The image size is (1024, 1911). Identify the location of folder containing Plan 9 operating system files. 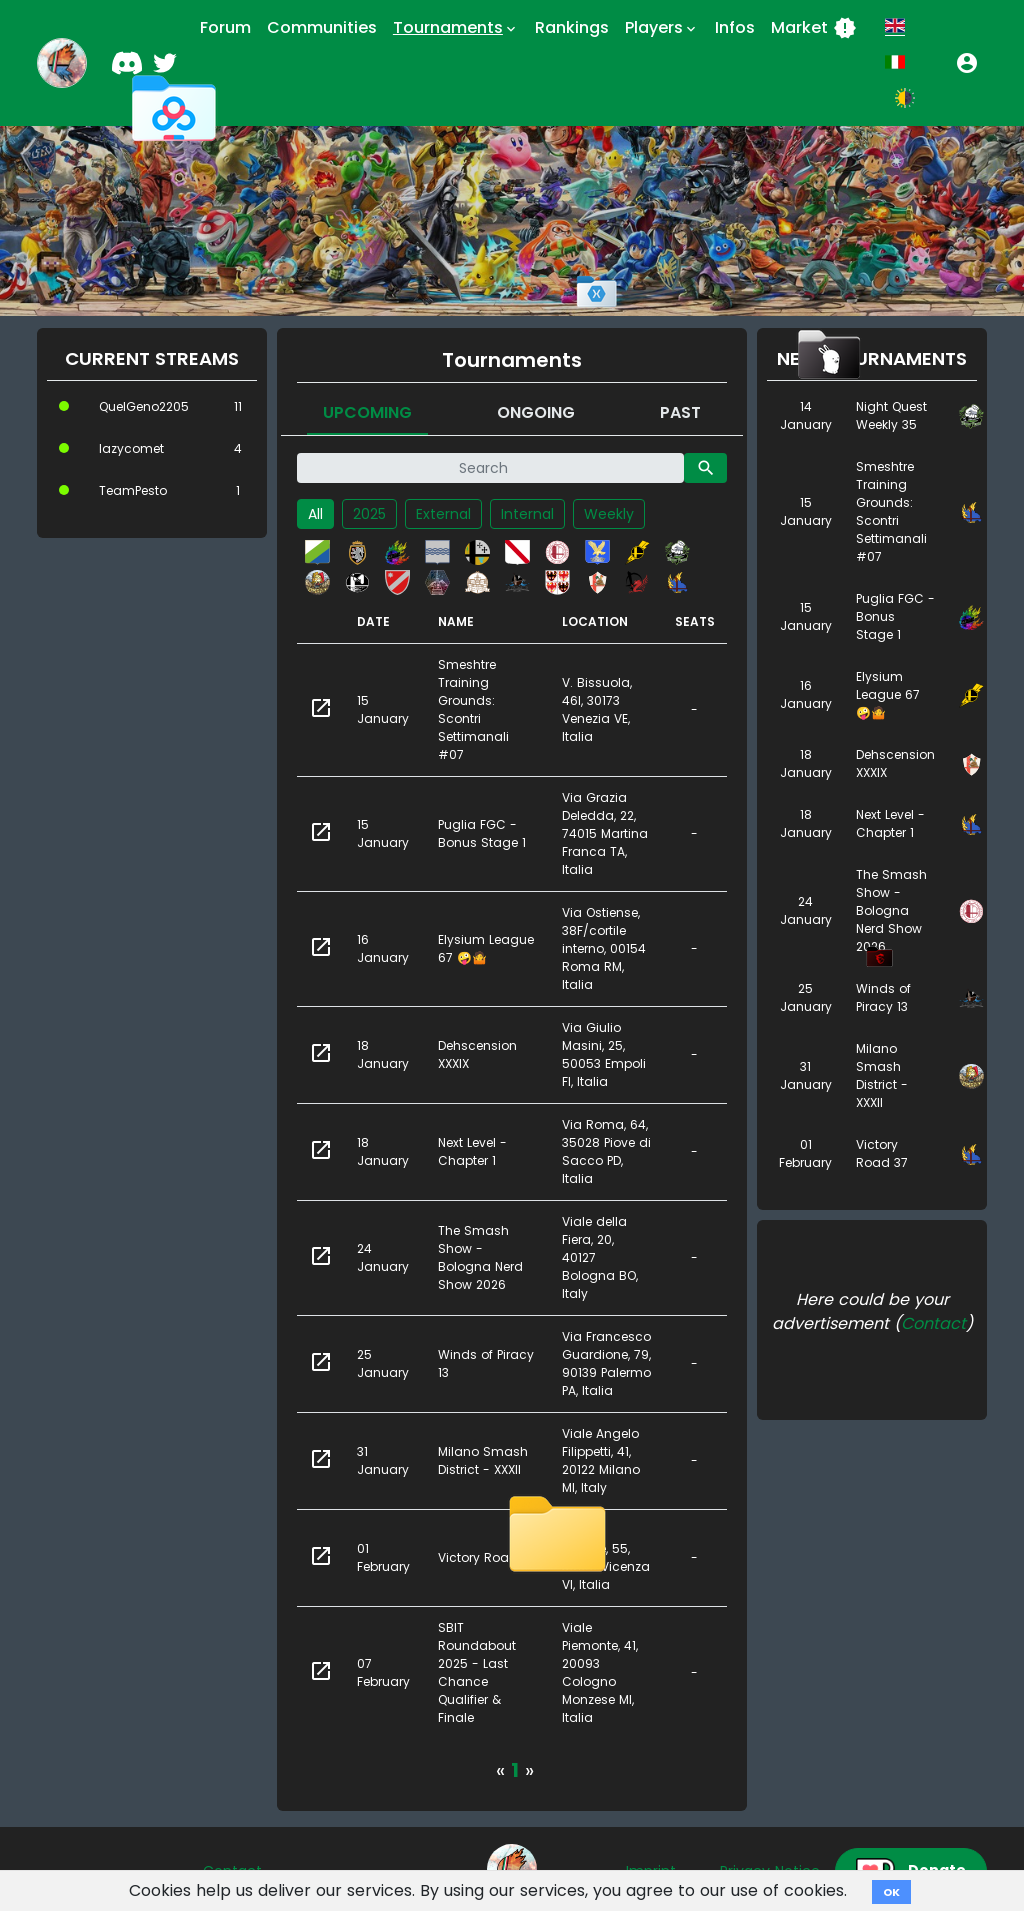
(829, 356).